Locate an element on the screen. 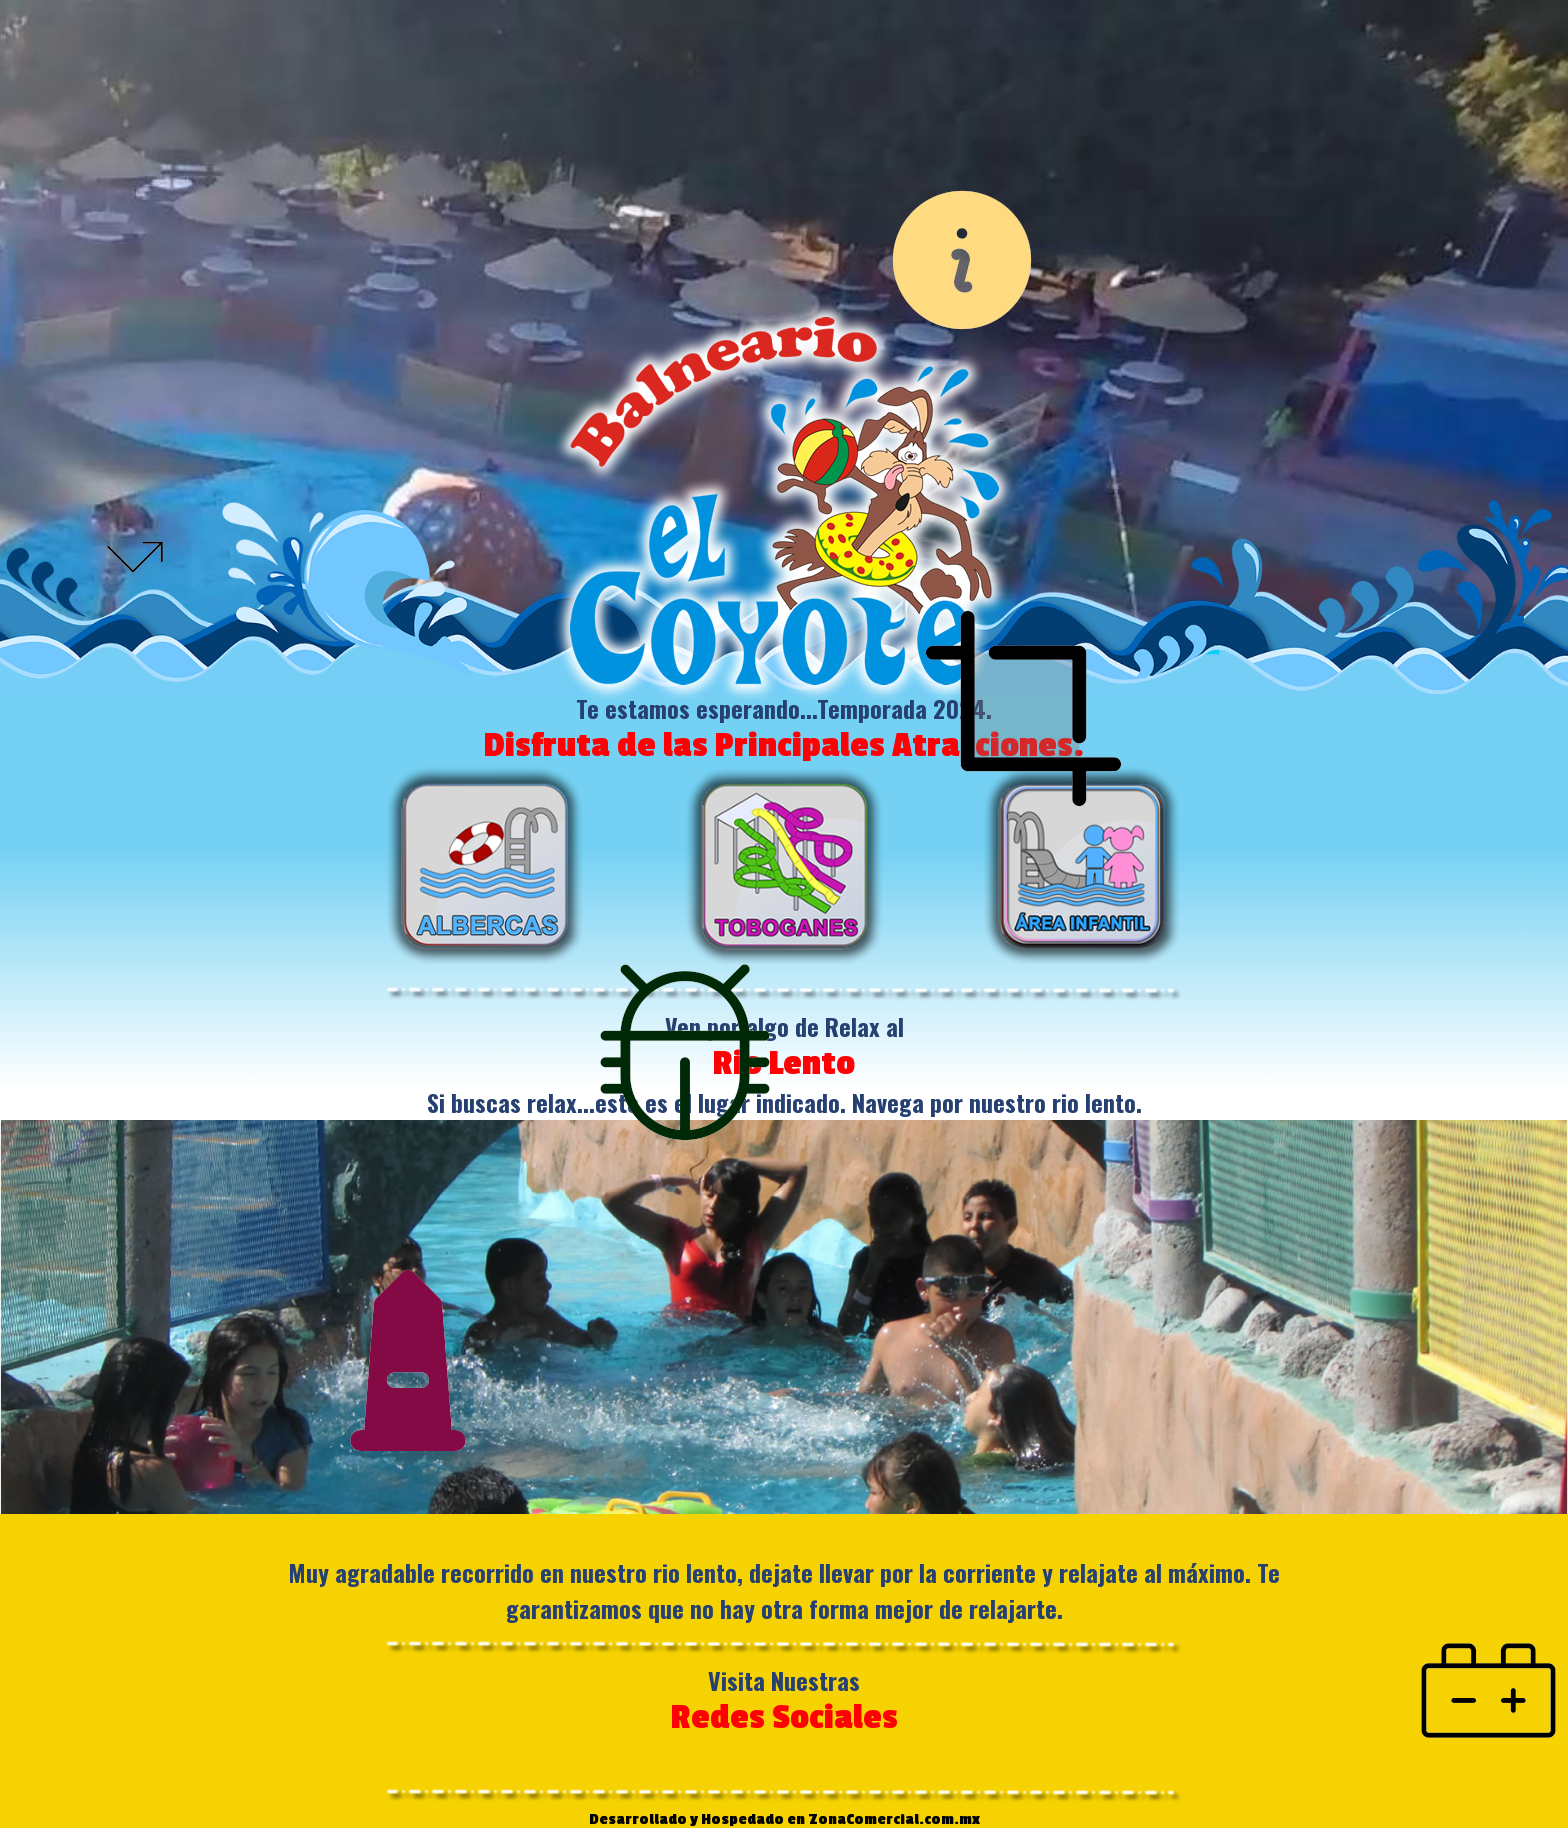 This screenshot has width=1568, height=1828. crop or resize an image is located at coordinates (1023, 708).